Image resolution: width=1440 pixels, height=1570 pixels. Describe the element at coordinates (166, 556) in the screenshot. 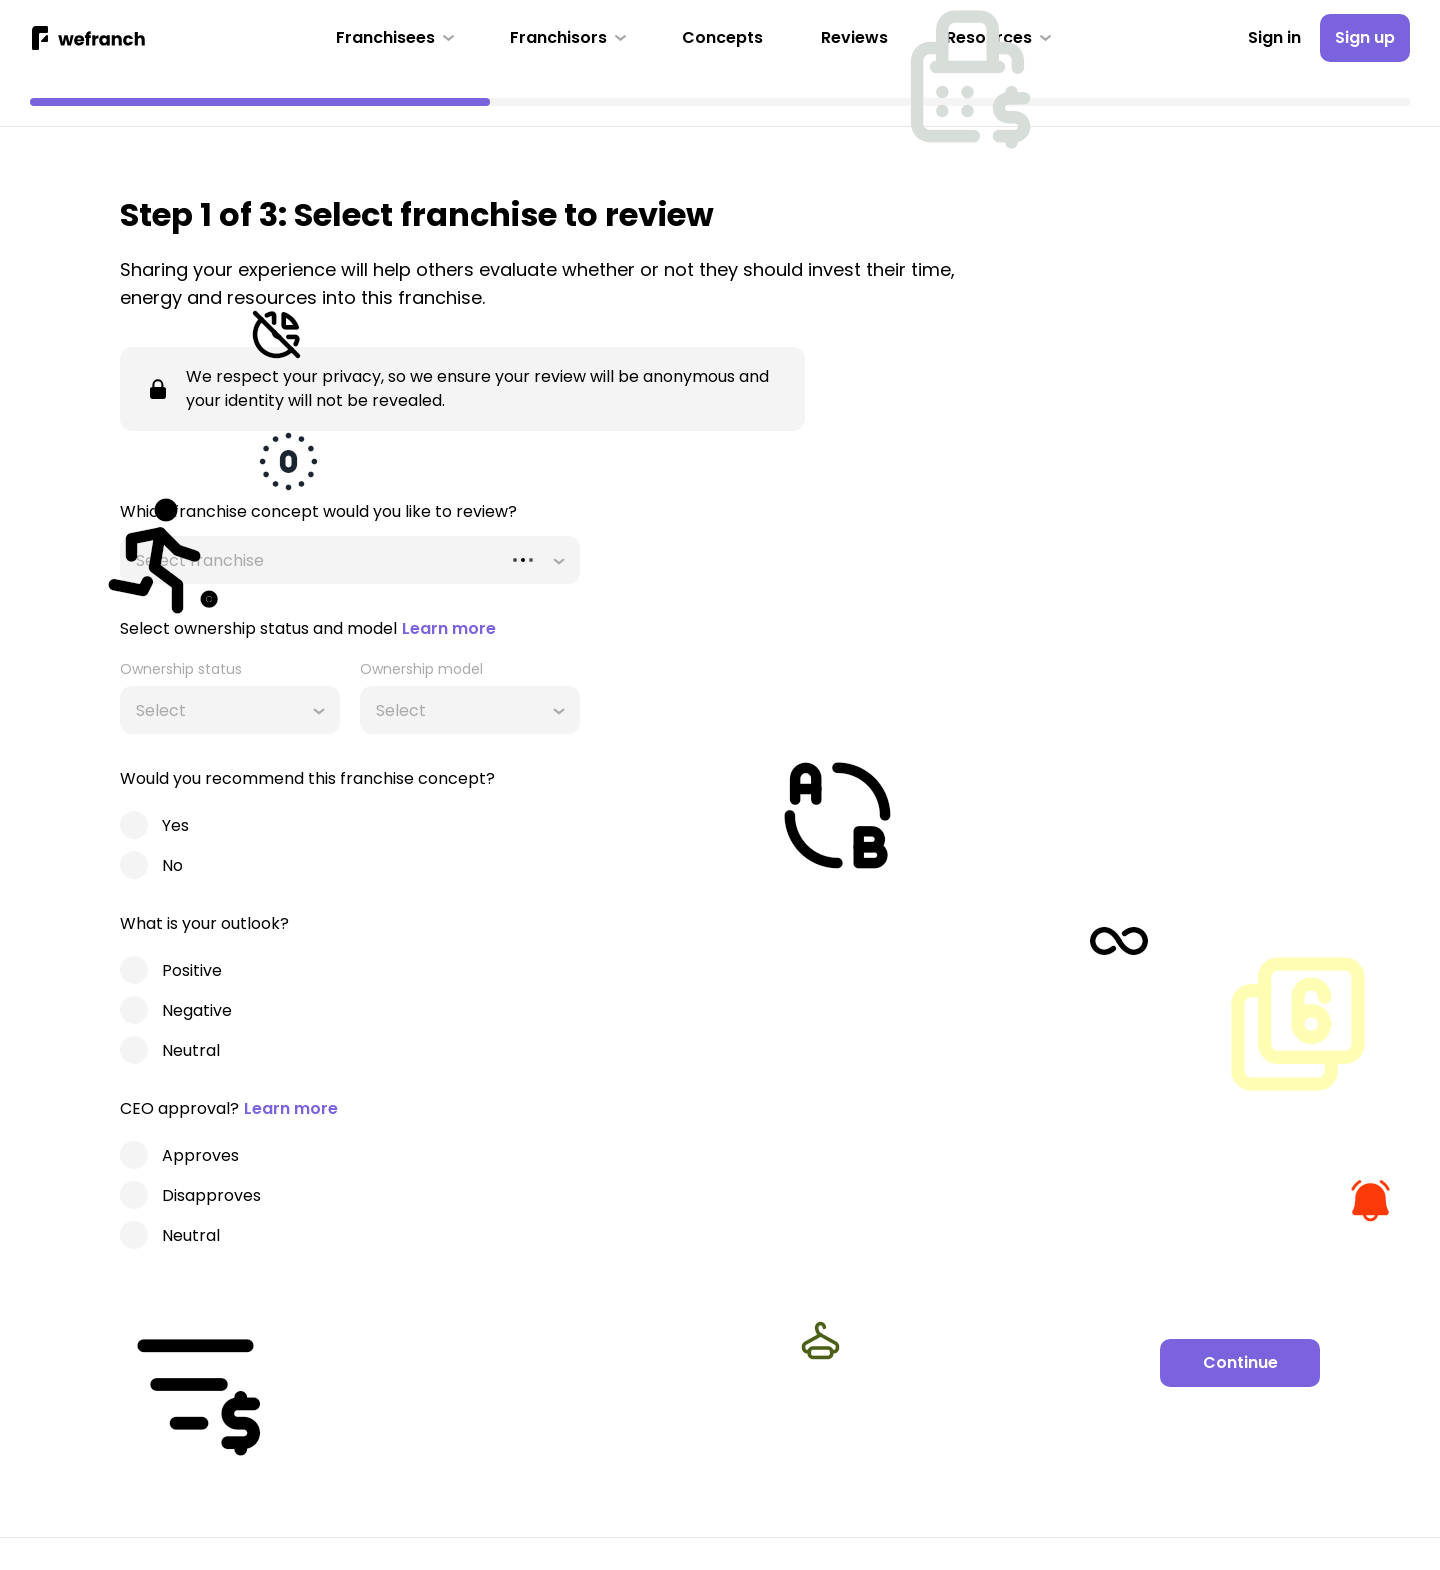

I see `access football or soccer games` at that location.